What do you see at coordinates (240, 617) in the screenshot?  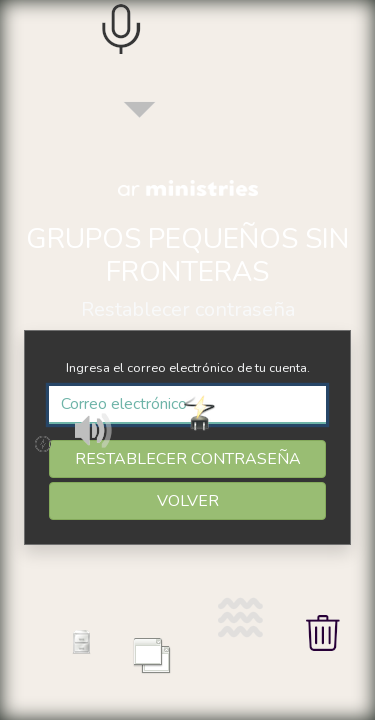 I see `indicates foggy weather conditions` at bounding box center [240, 617].